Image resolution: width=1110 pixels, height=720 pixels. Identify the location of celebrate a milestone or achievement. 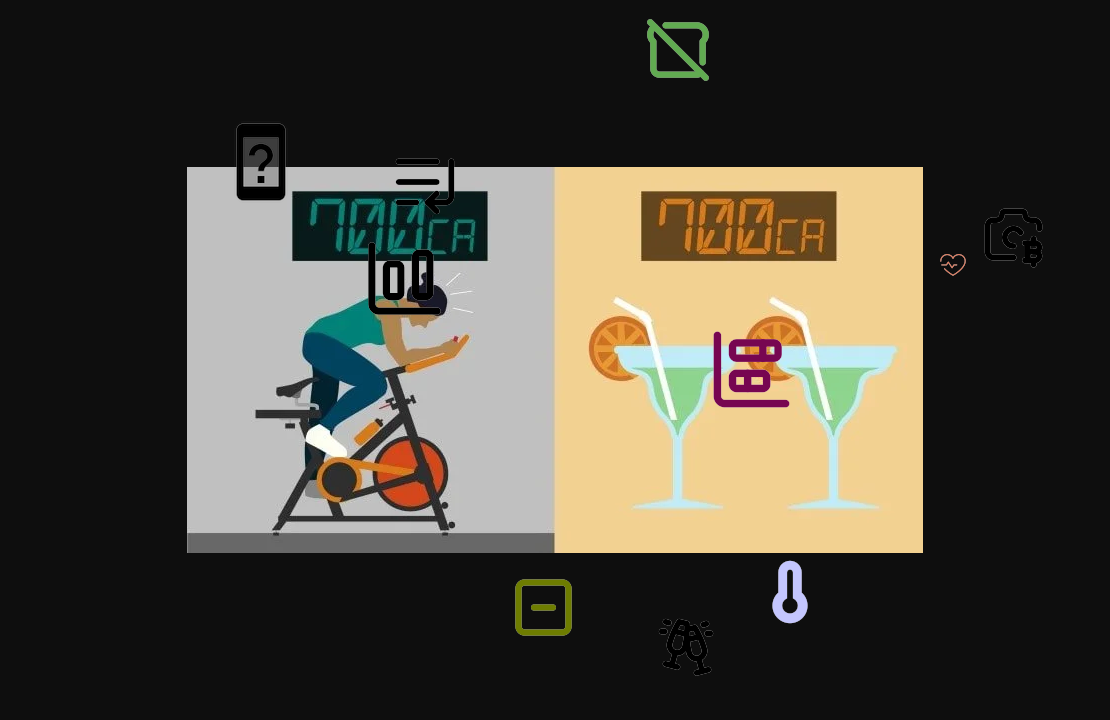
(687, 647).